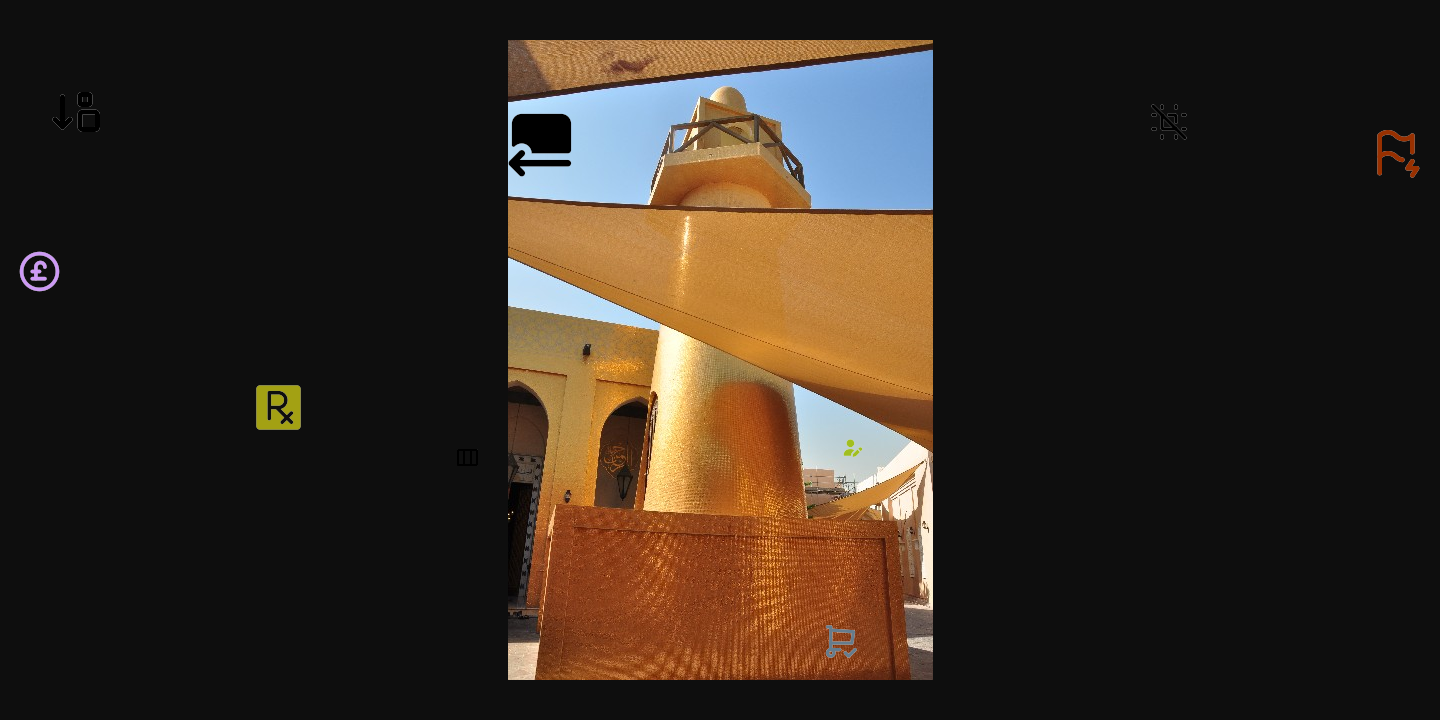  What do you see at coordinates (840, 641) in the screenshot?
I see `item successfully added to cart` at bounding box center [840, 641].